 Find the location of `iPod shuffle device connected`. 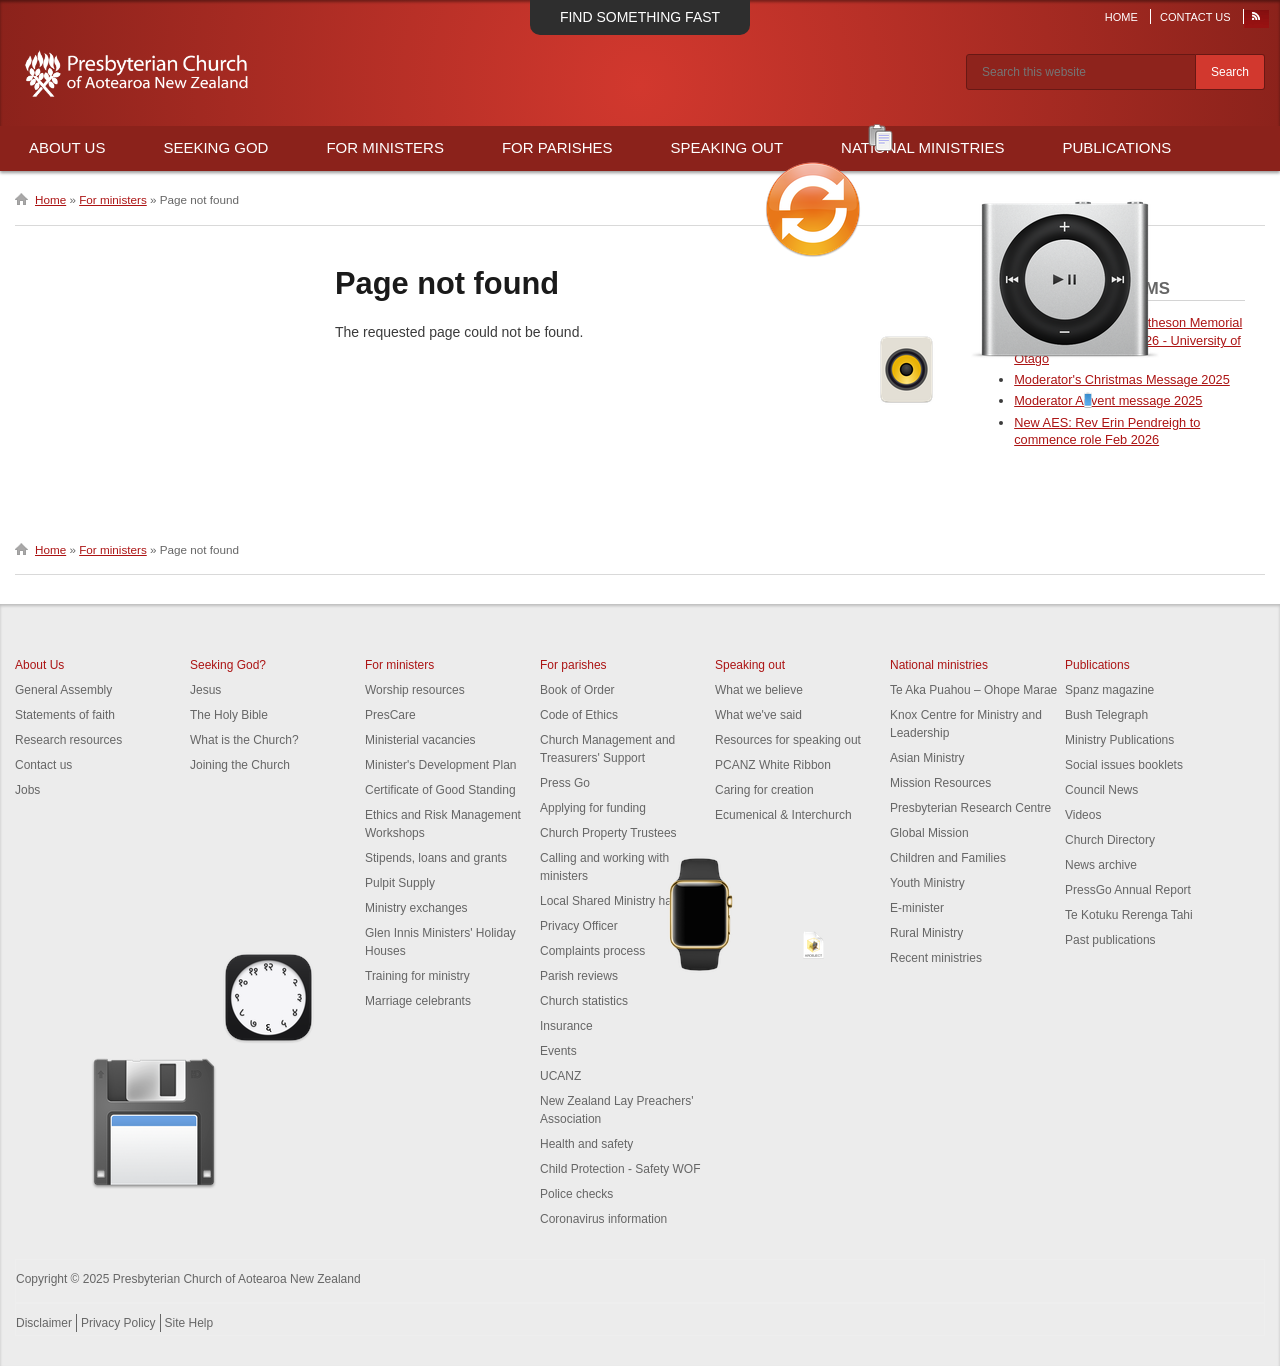

iPod shuffle device connected is located at coordinates (1065, 279).